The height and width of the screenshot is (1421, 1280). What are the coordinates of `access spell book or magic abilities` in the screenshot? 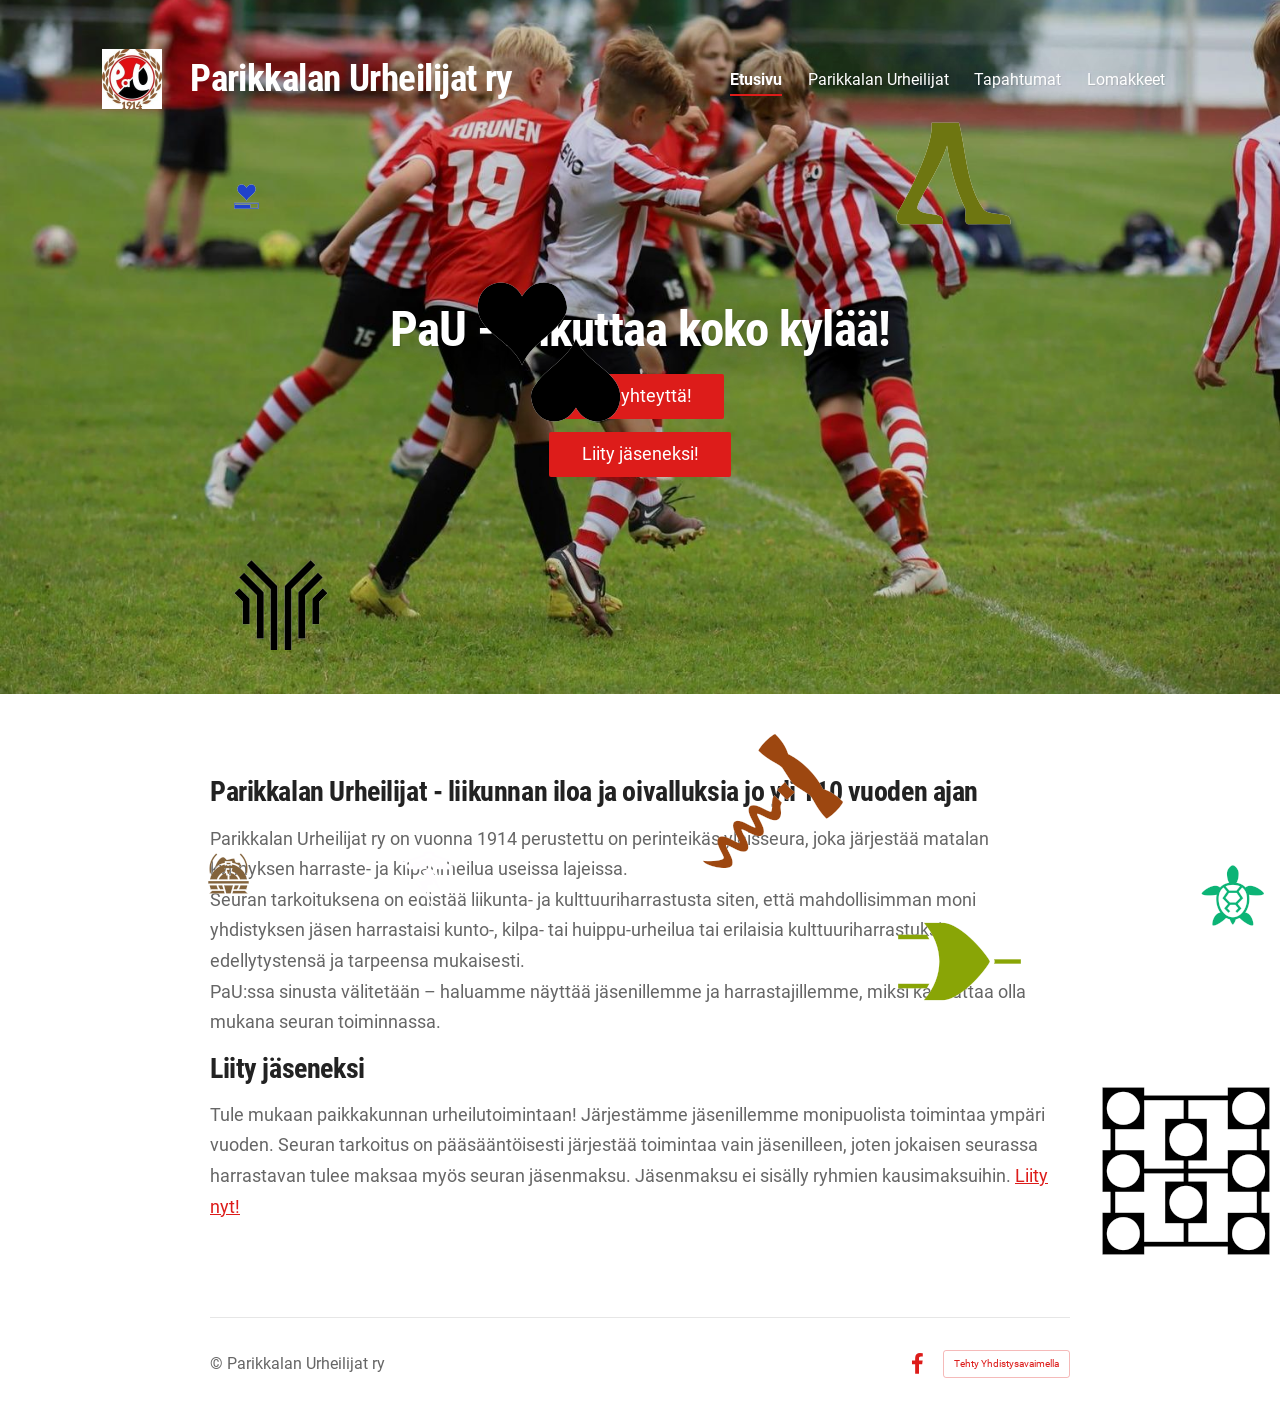 It's located at (429, 878).